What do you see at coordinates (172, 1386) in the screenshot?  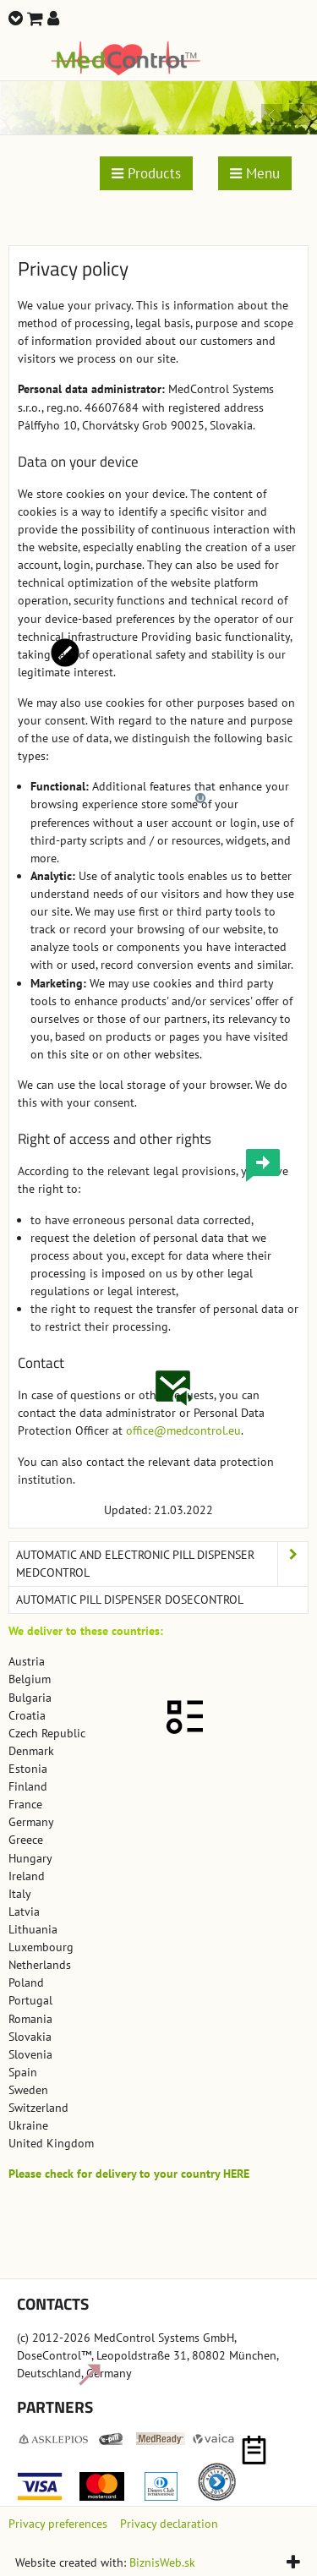 I see `adjust email notification sound settings` at bounding box center [172, 1386].